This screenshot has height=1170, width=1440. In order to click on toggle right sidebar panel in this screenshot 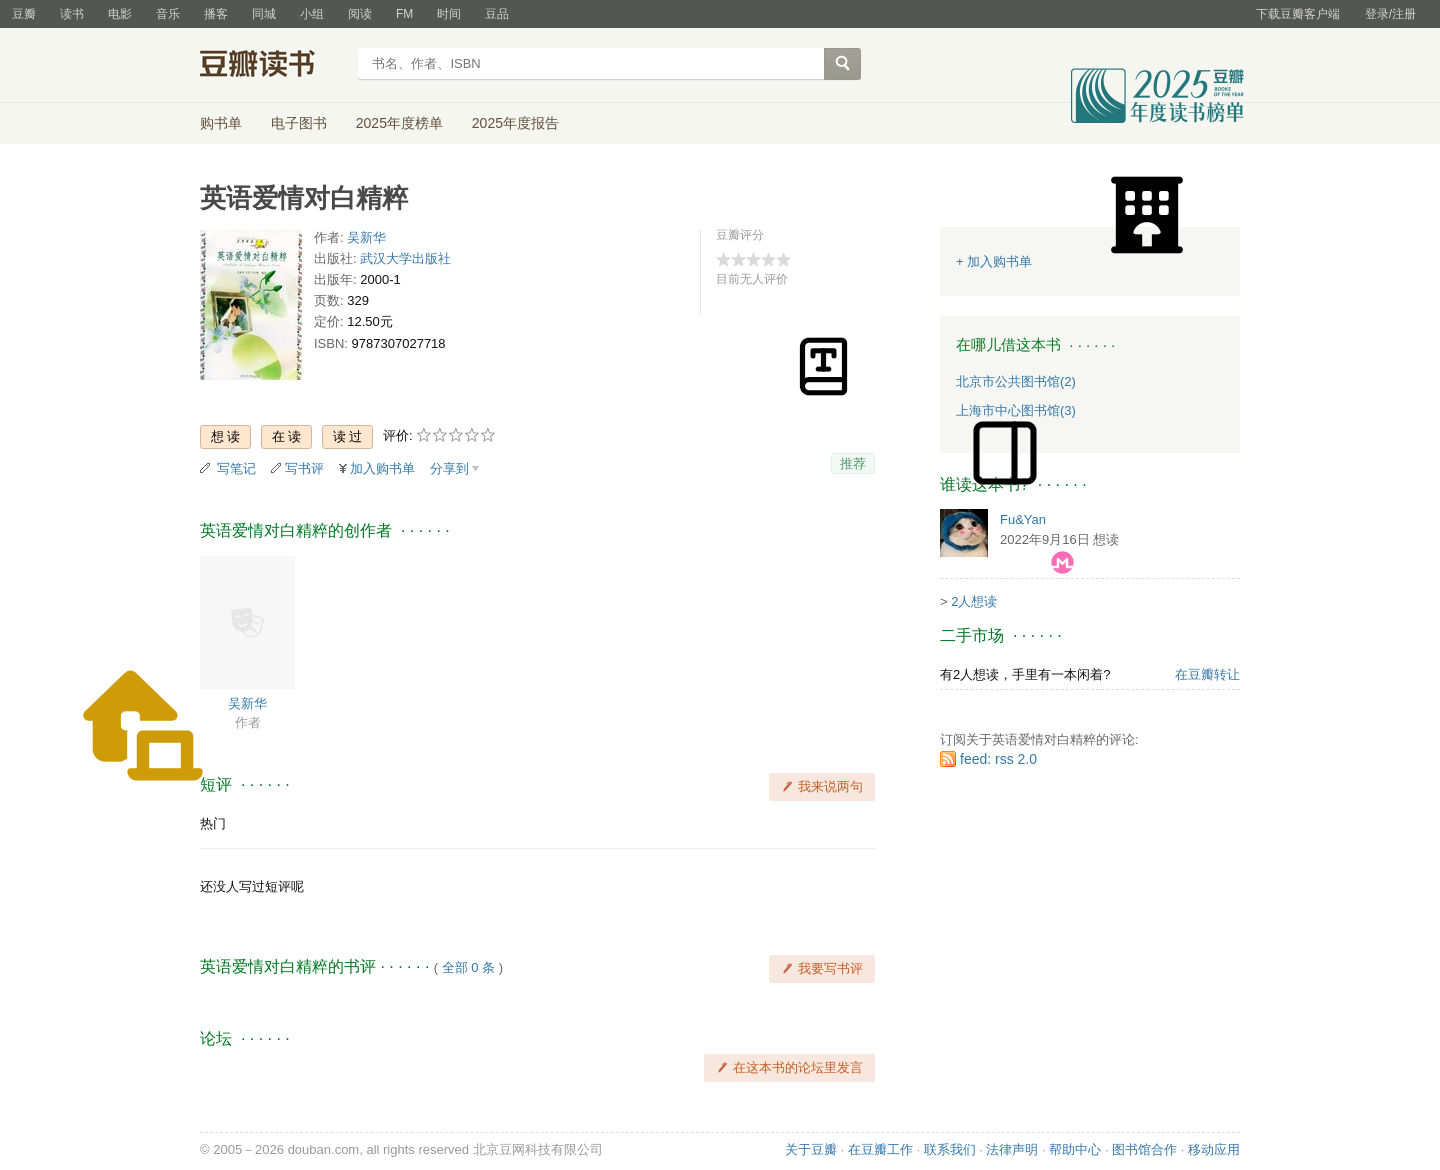, I will do `click(1005, 453)`.